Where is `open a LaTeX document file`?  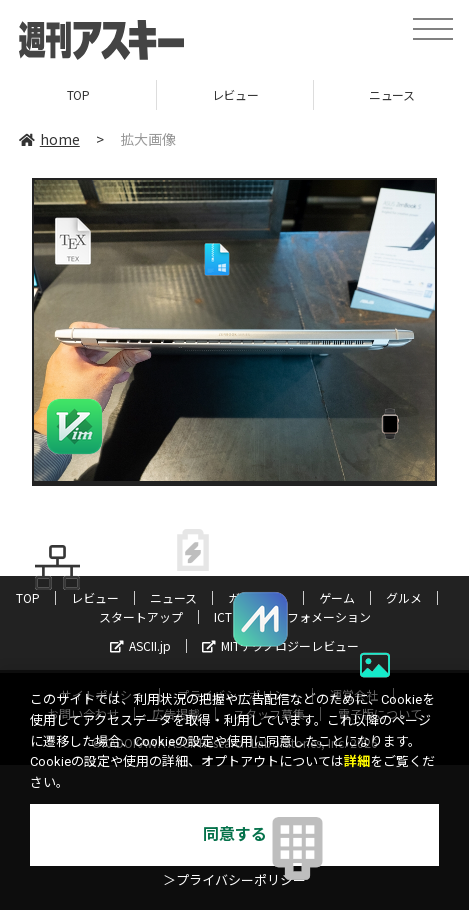
open a LaTeX document file is located at coordinates (73, 242).